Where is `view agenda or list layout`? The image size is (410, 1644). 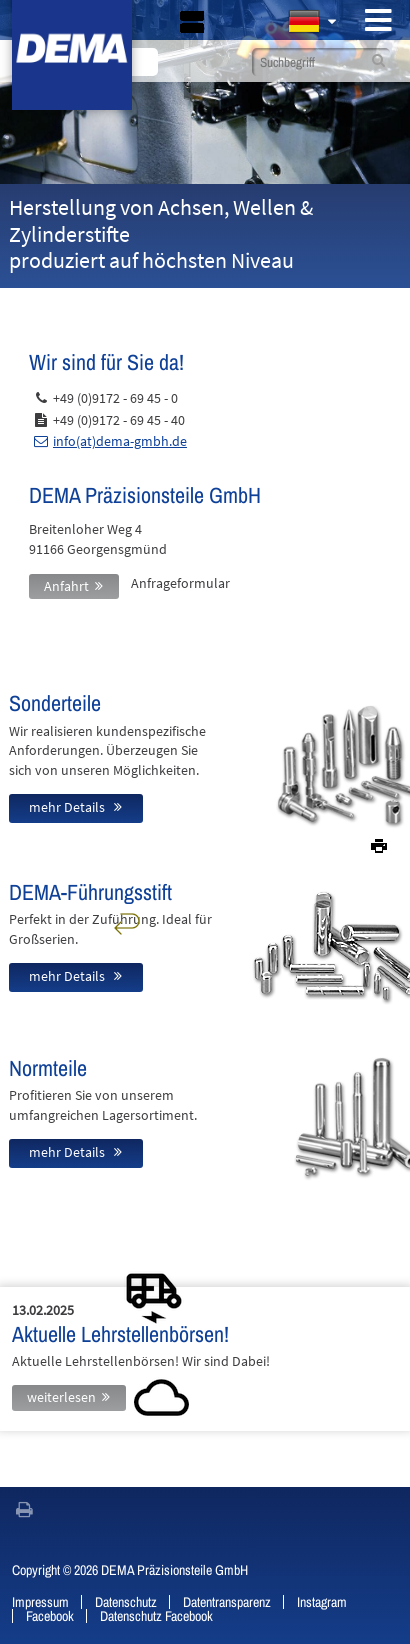 view agenda or list layout is located at coordinates (193, 22).